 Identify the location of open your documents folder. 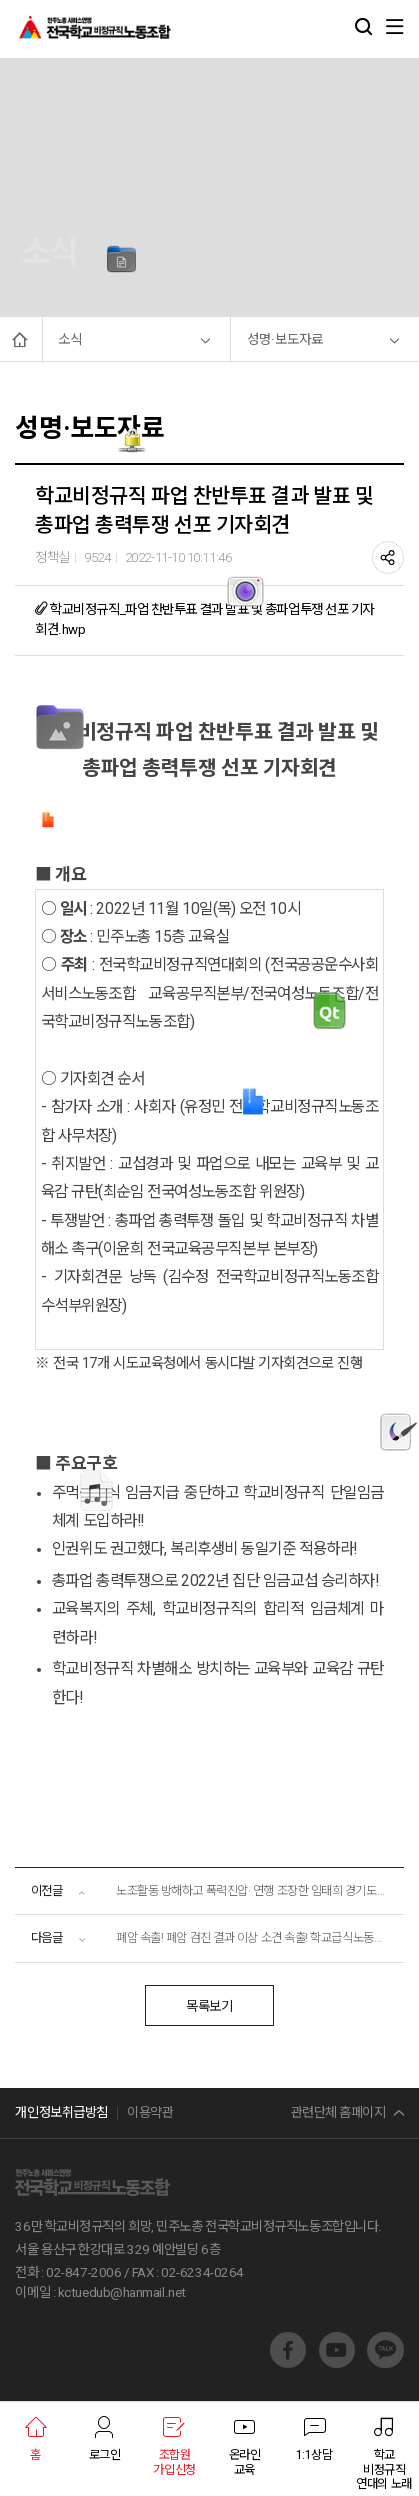
(121, 258).